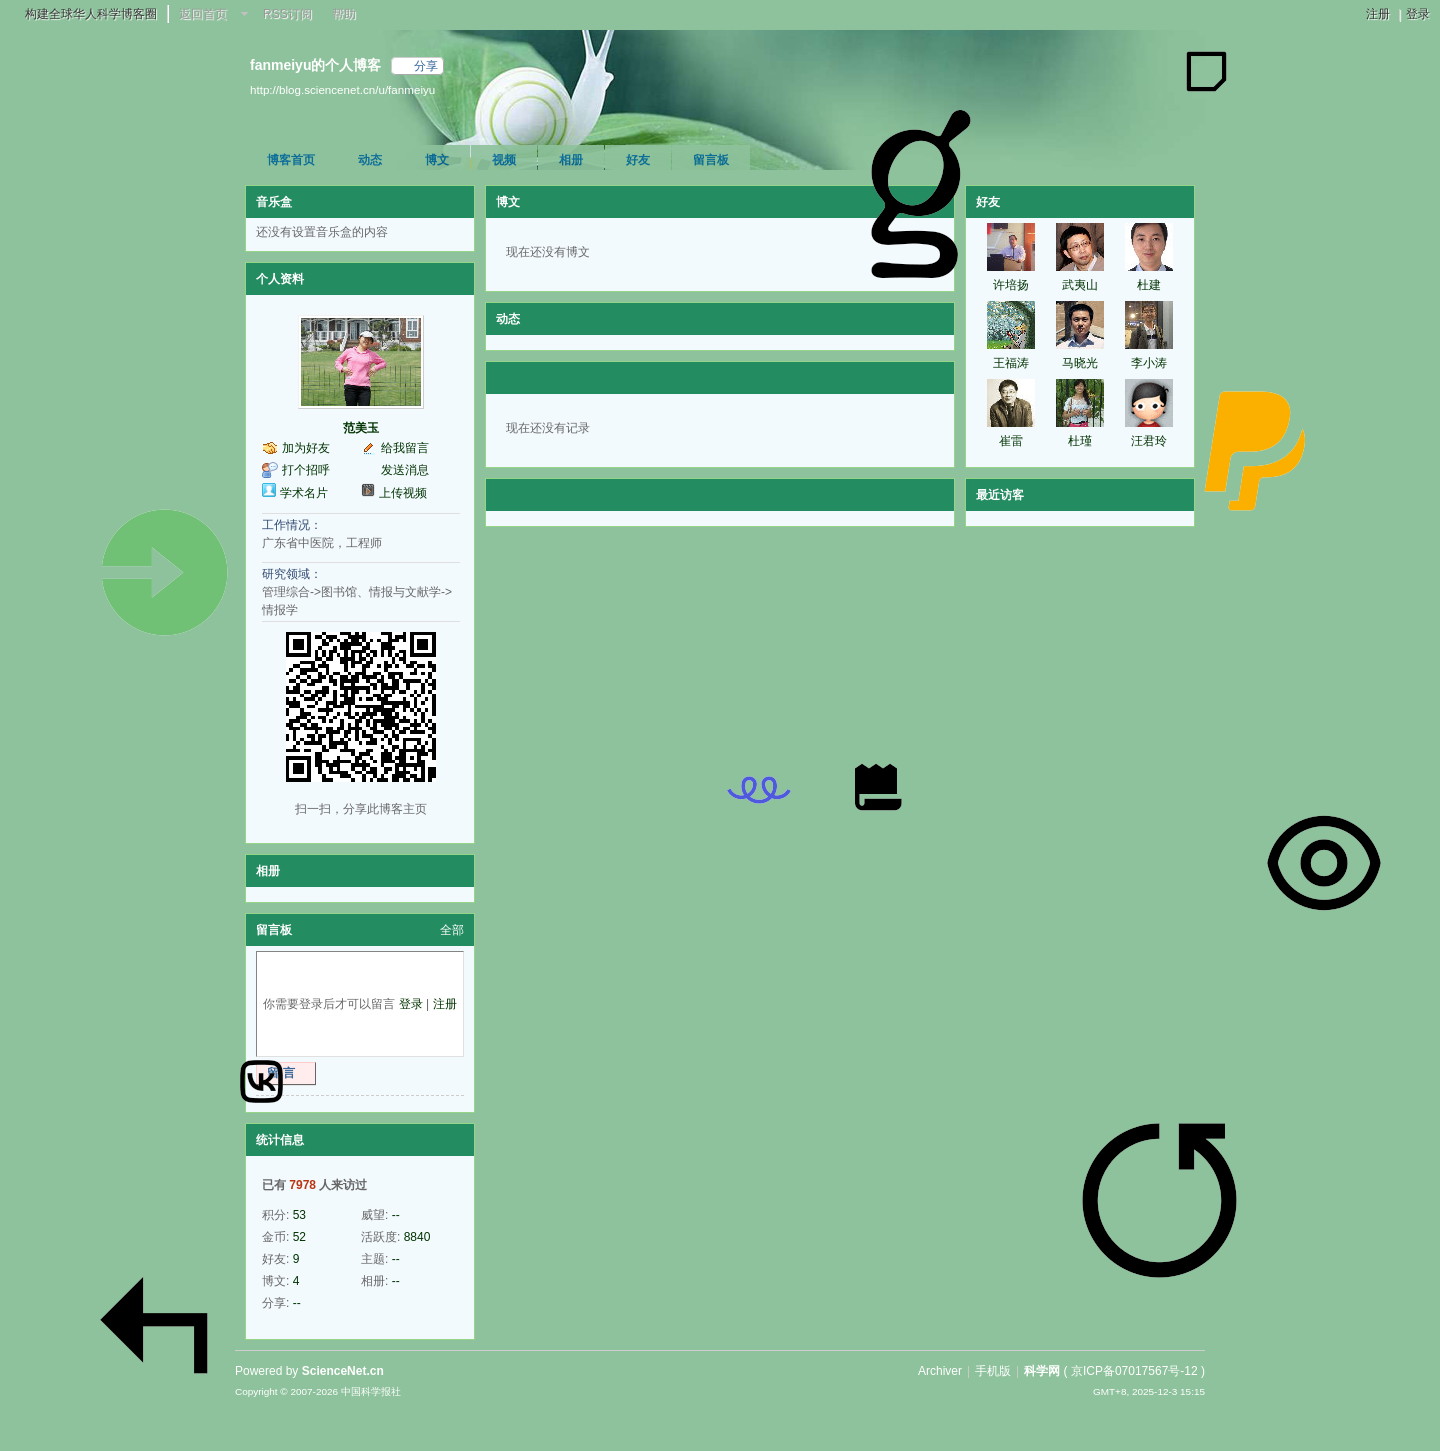  I want to click on create a new sticky note, so click(1206, 71).